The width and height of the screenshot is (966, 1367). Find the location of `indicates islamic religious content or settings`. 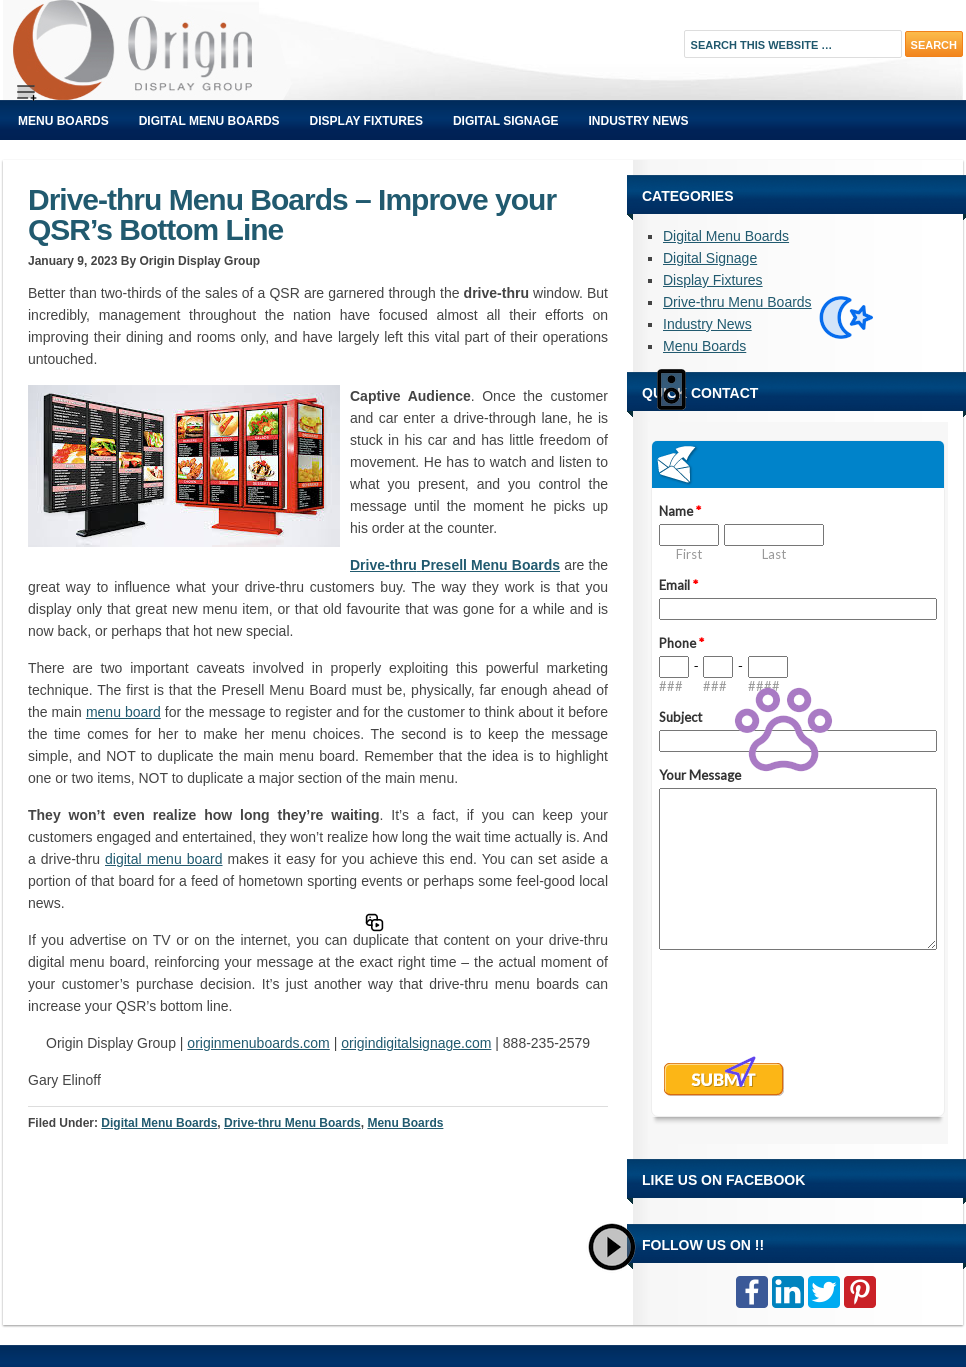

indicates islamic religious content or settings is located at coordinates (844, 317).